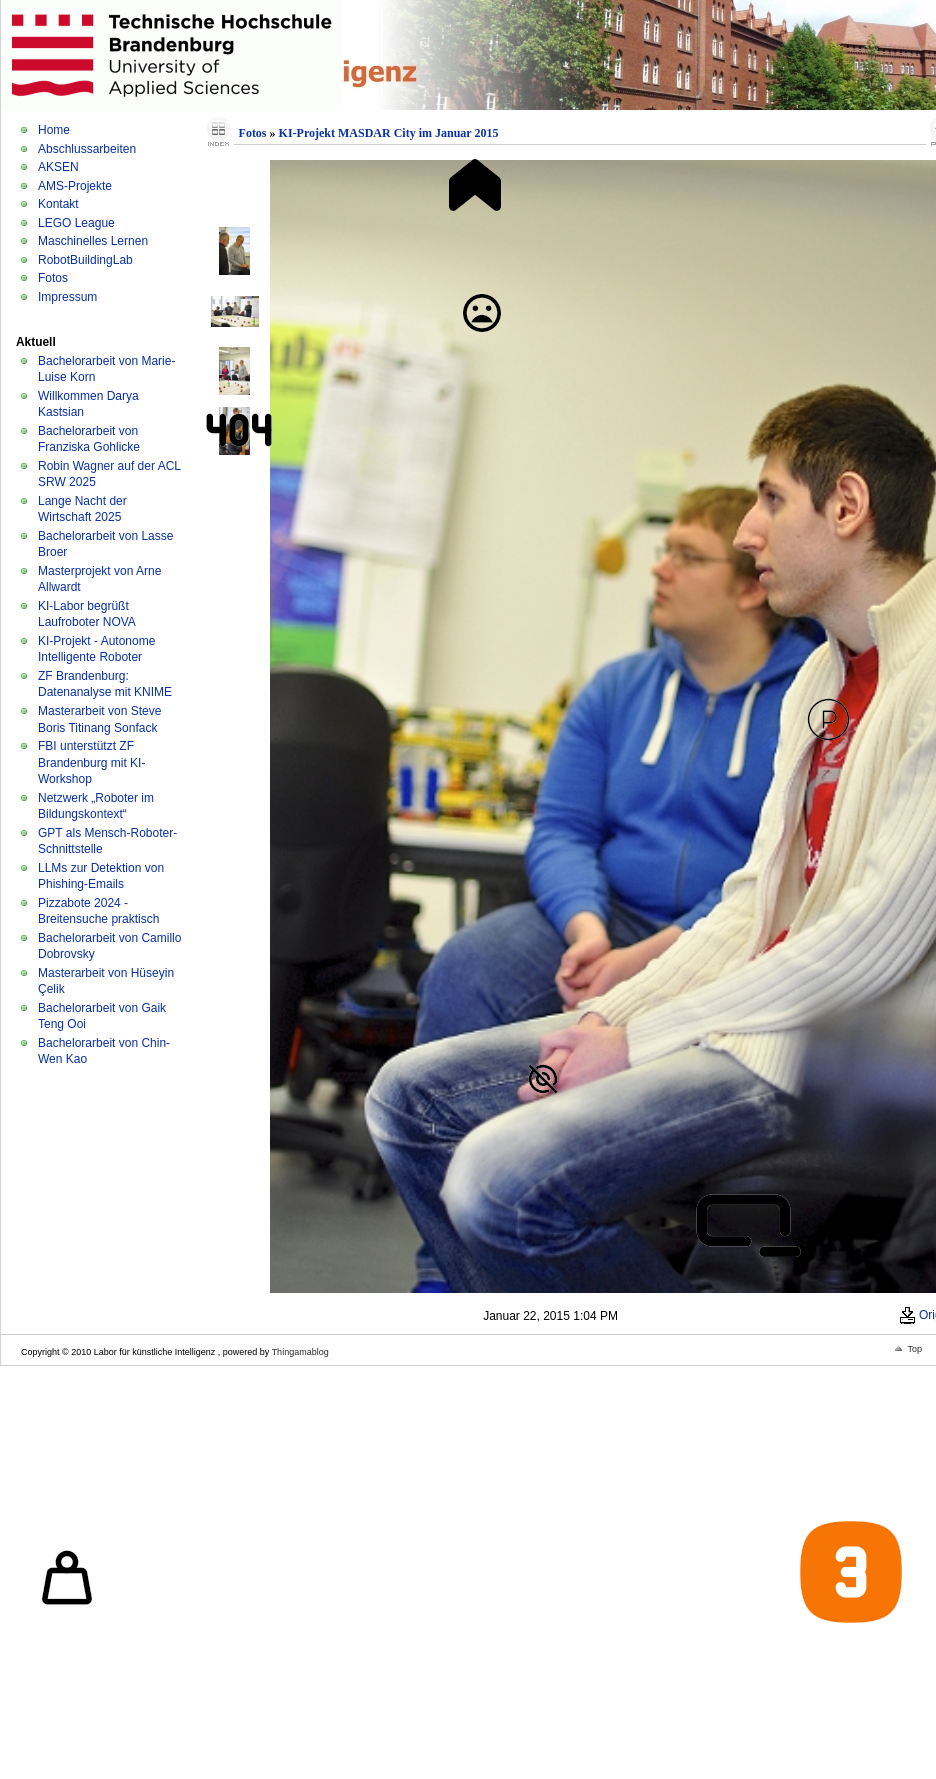 Image resolution: width=936 pixels, height=1779 pixels. What do you see at coordinates (482, 313) in the screenshot?
I see `indicate a negative reaction or feedback` at bounding box center [482, 313].